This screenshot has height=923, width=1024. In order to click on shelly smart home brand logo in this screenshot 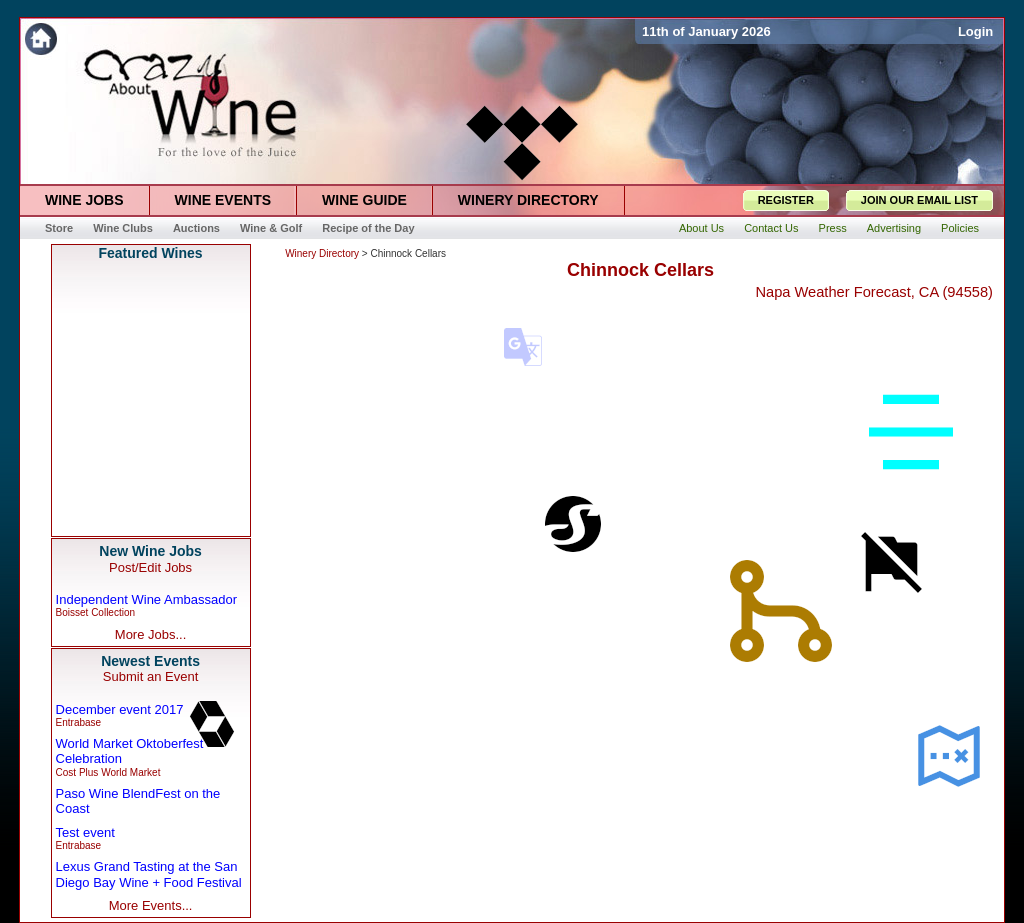, I will do `click(573, 524)`.